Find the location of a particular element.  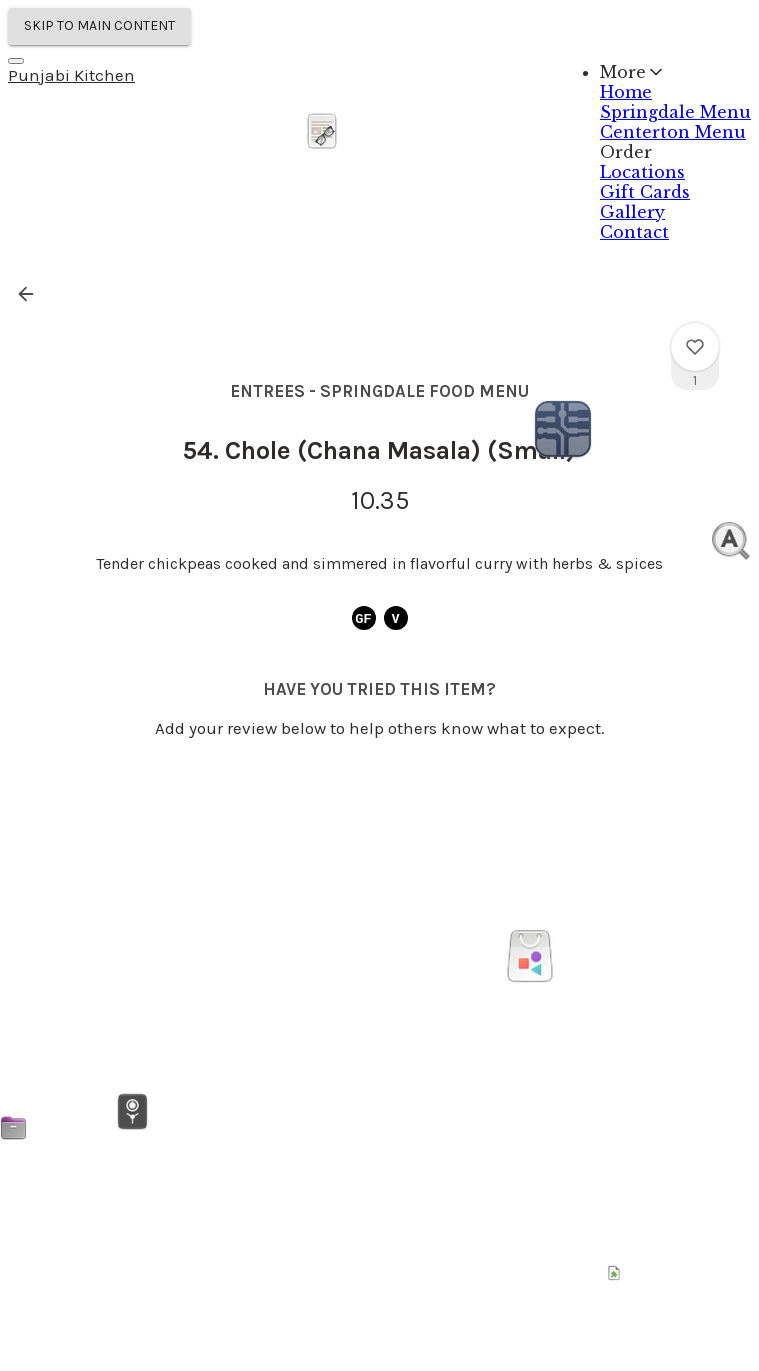

open office productivity applications is located at coordinates (322, 131).